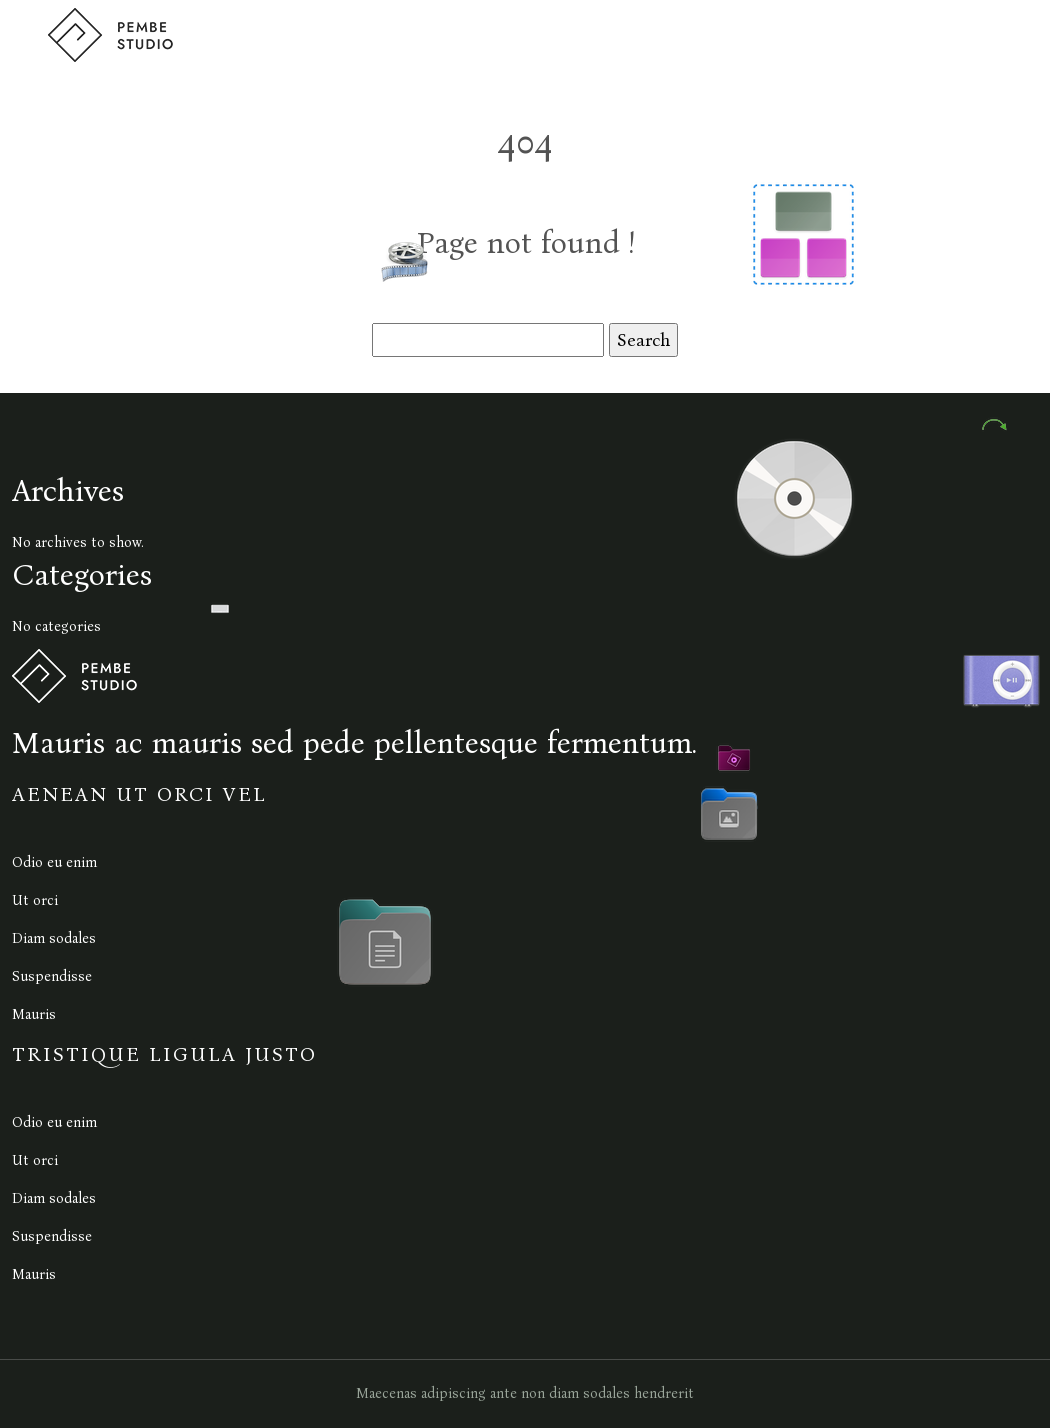  Describe the element at coordinates (1001, 666) in the screenshot. I see `iPod shuffle device connected` at that location.